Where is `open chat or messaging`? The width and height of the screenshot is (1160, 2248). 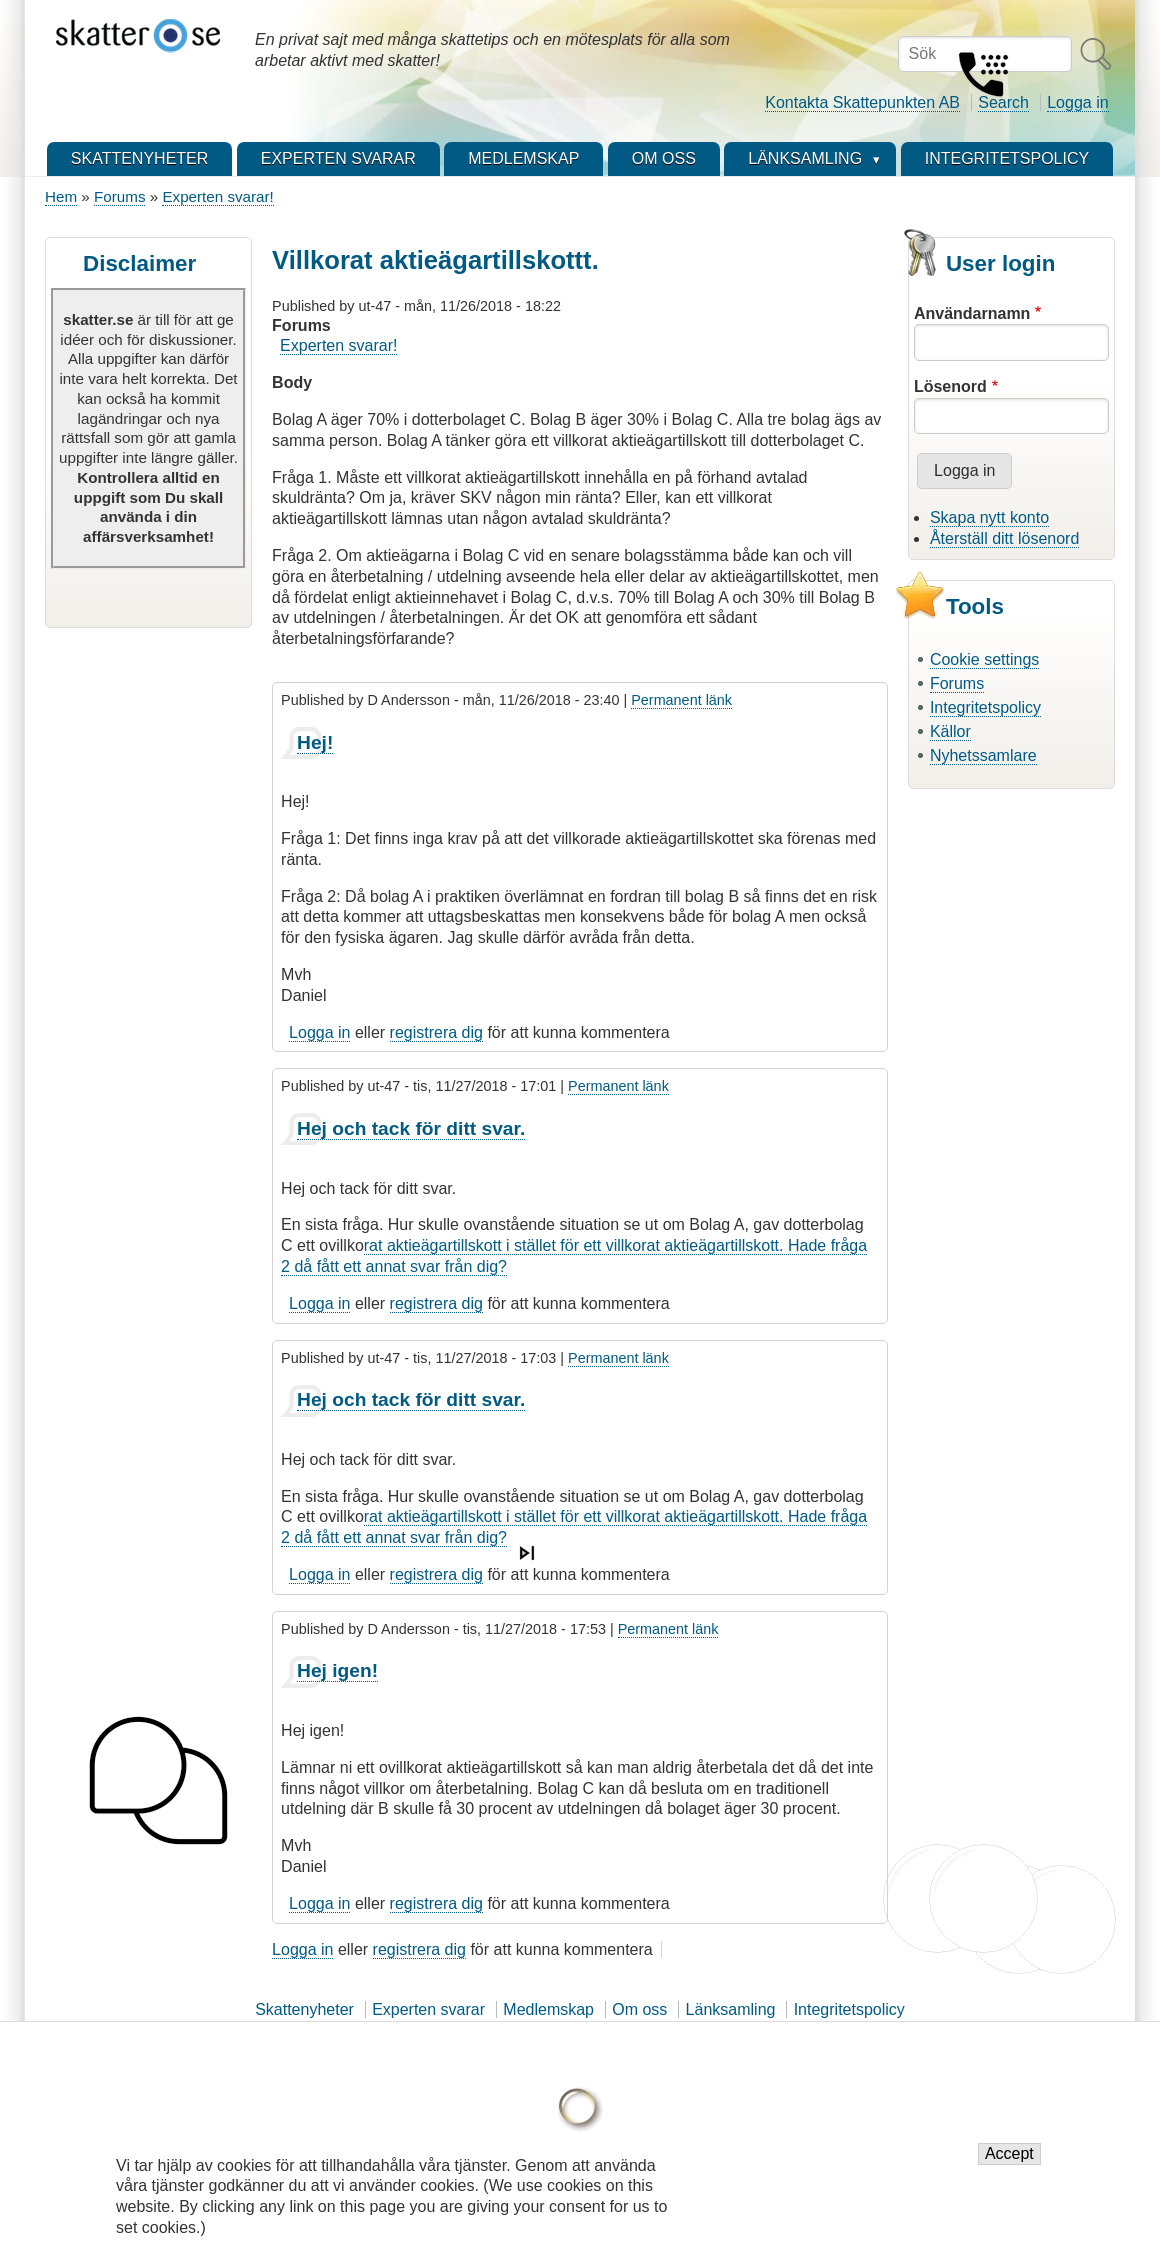
open chat or messaging is located at coordinates (158, 1780).